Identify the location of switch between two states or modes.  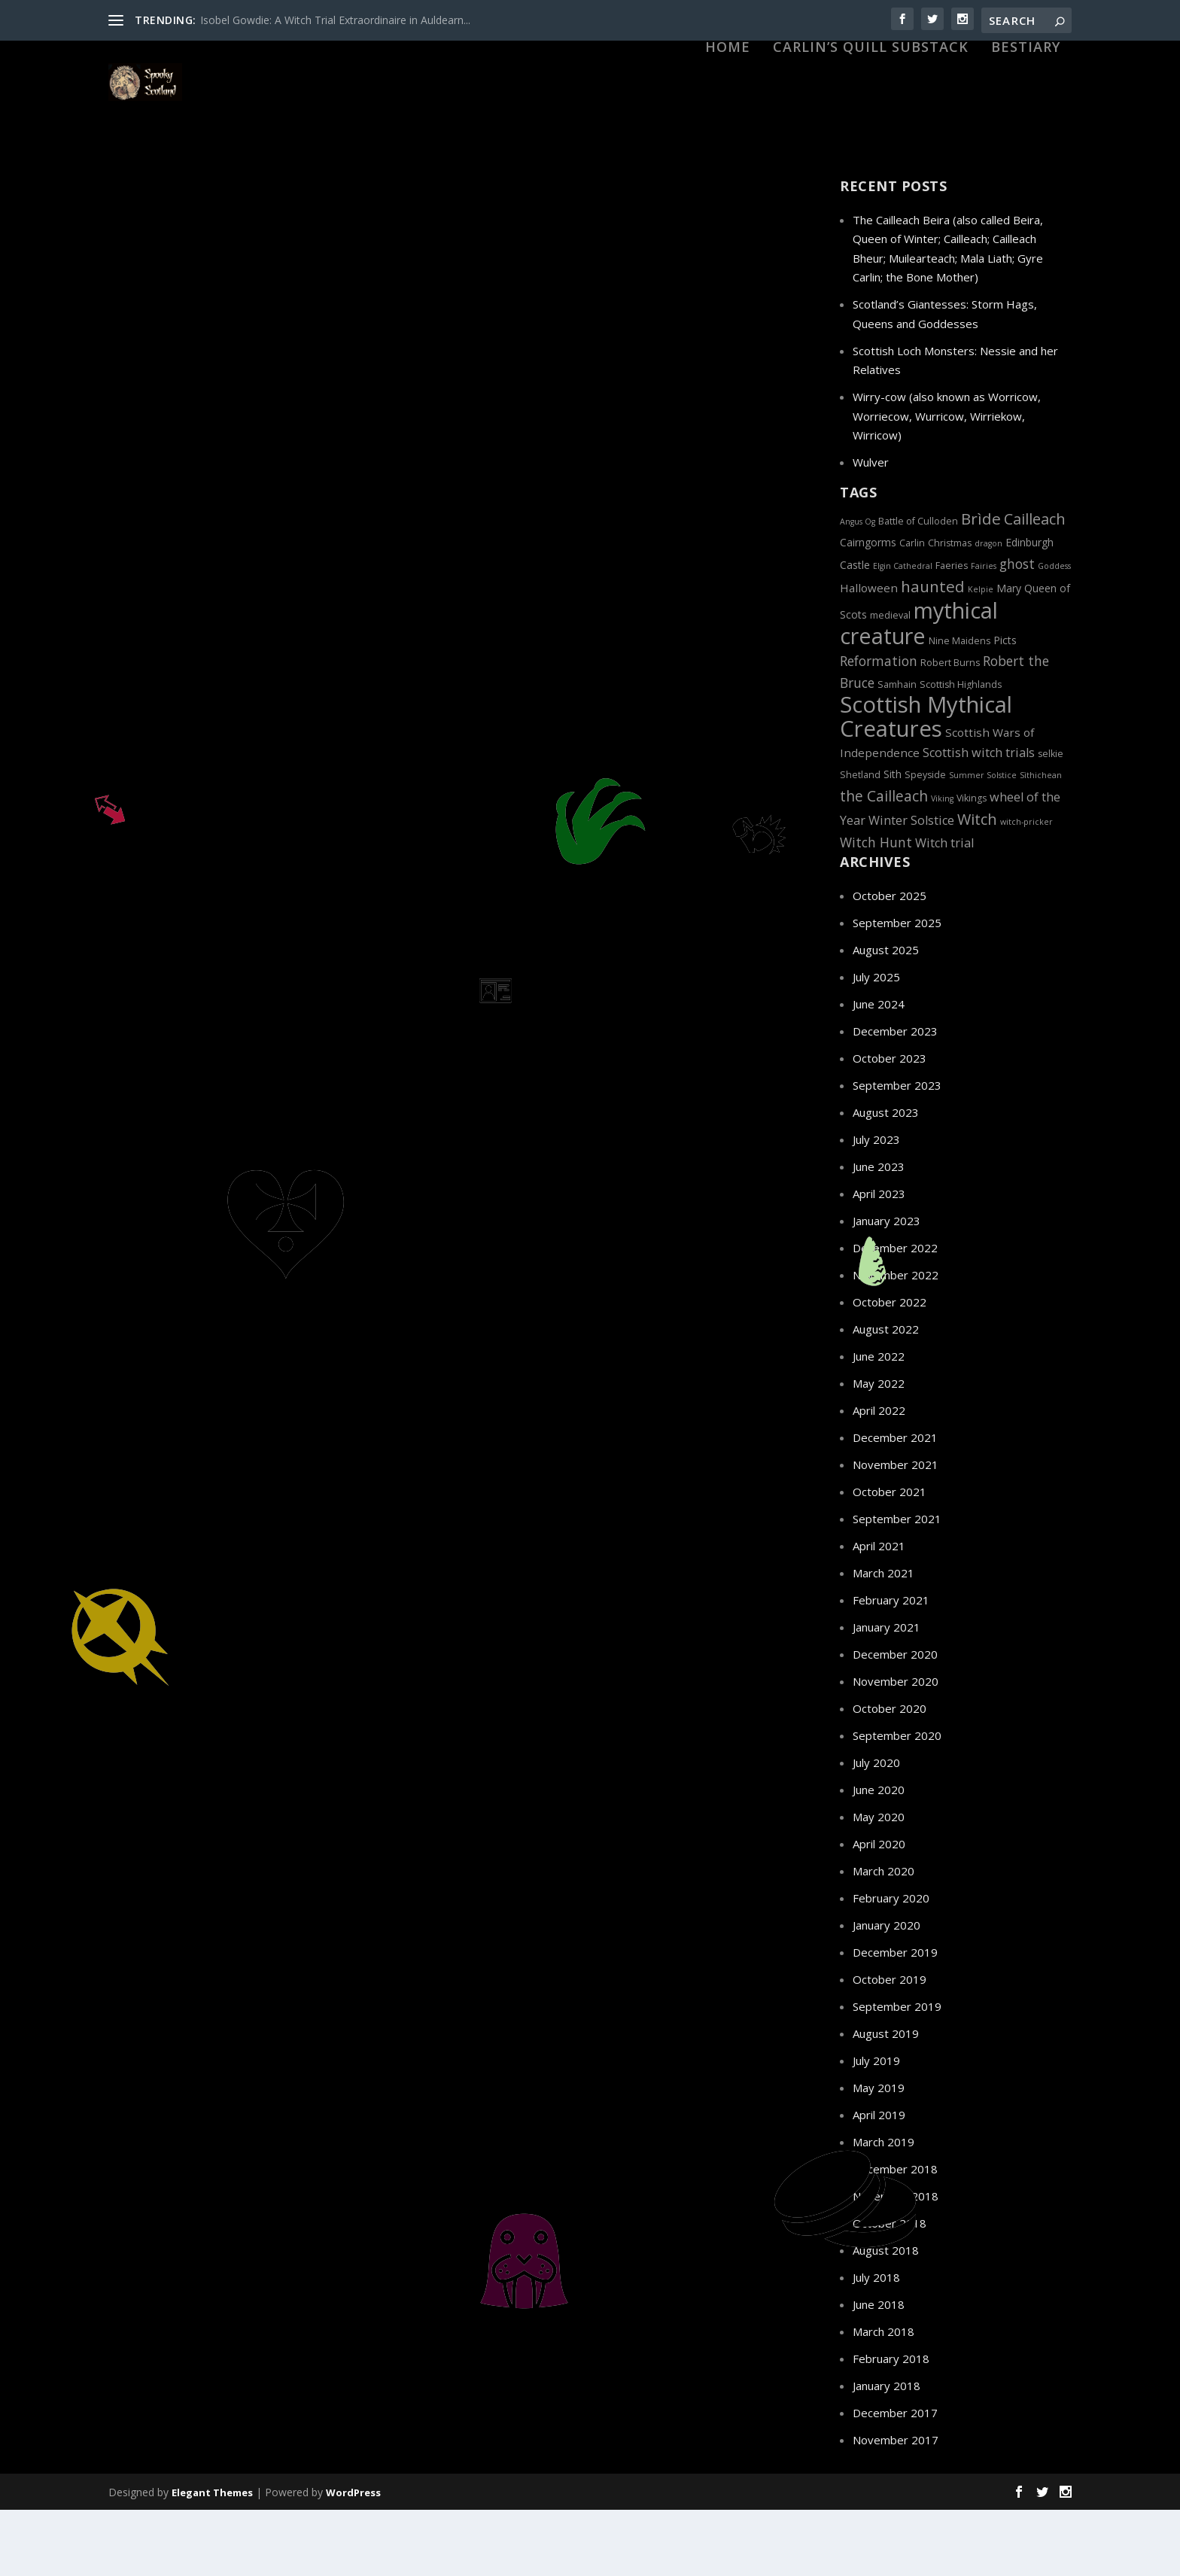
(110, 810).